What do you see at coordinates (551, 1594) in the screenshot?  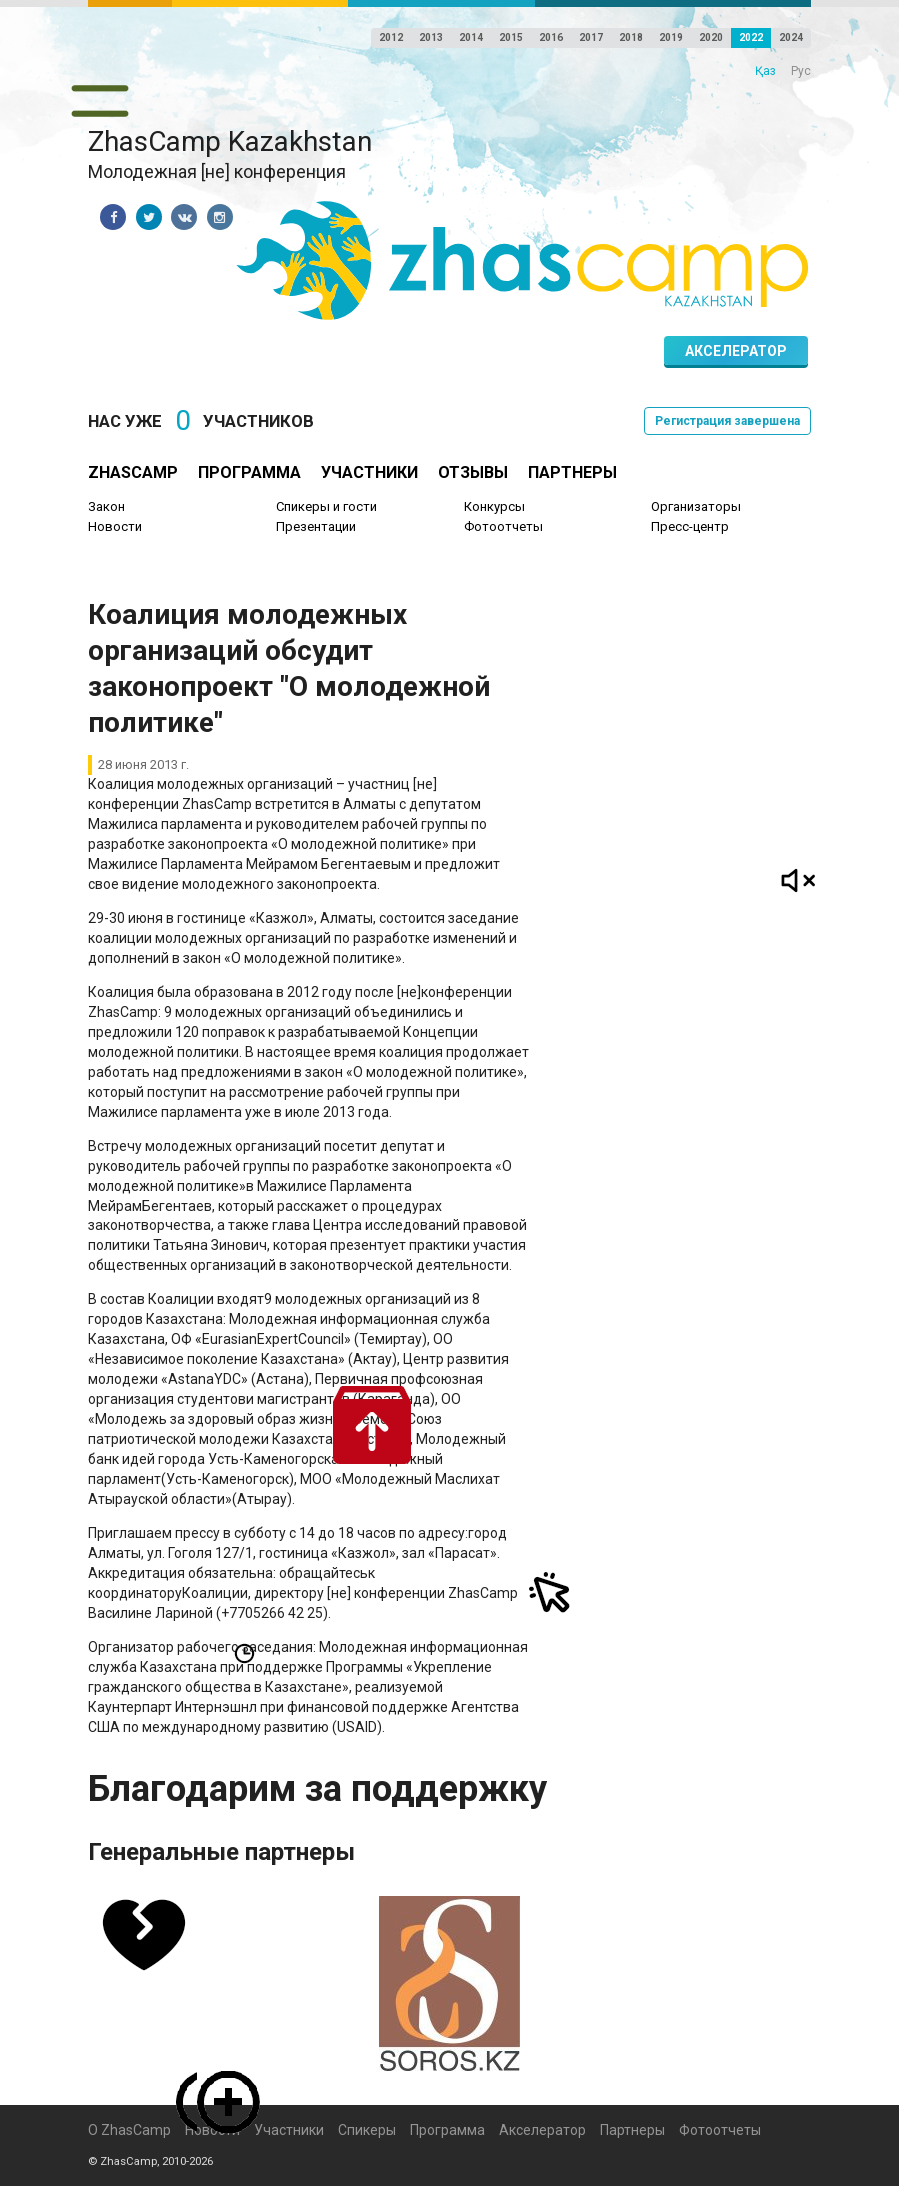 I see `click or tap to interact` at bounding box center [551, 1594].